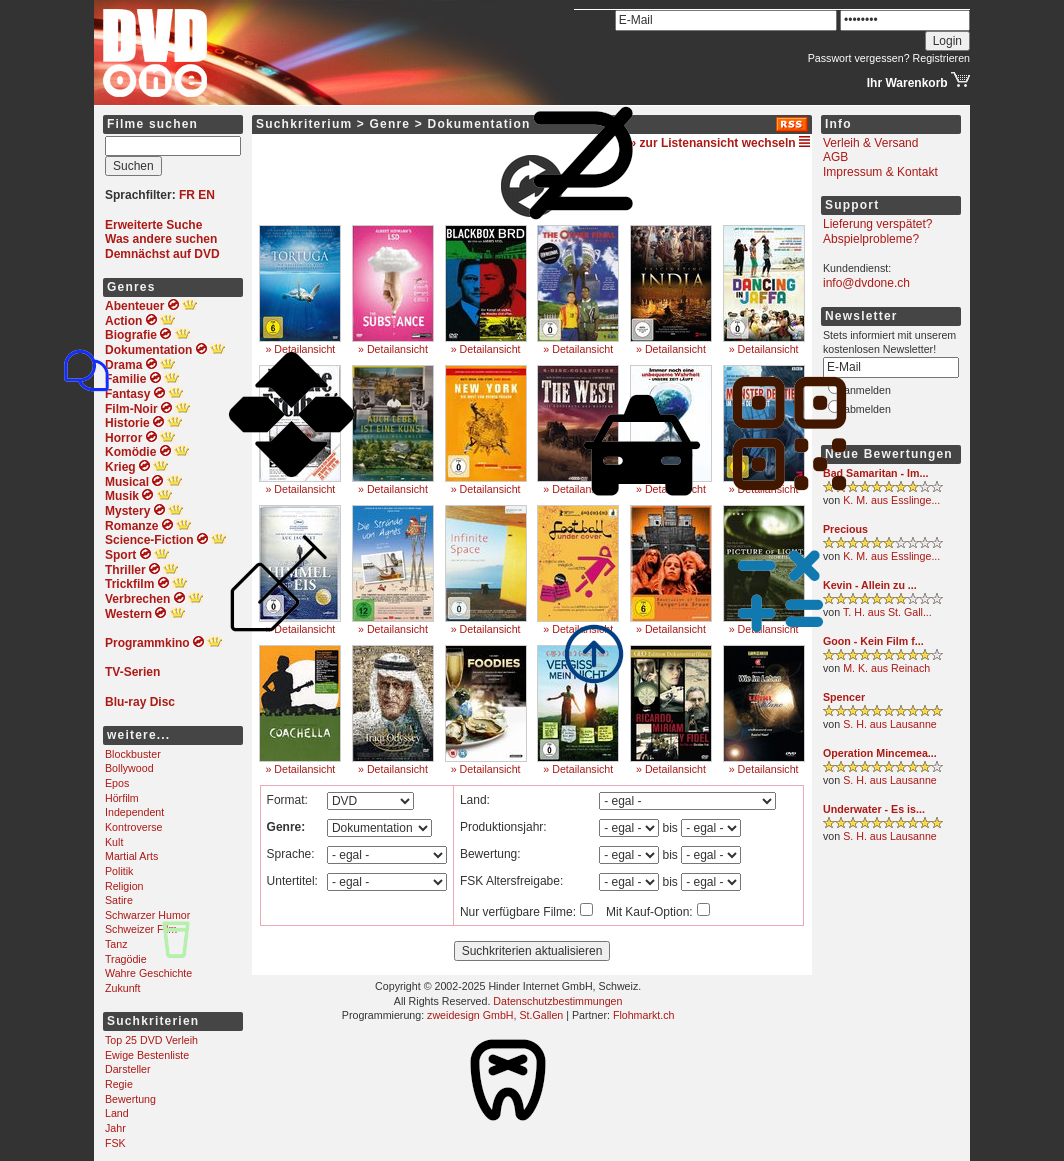 Image resolution: width=1064 pixels, height=1161 pixels. Describe the element at coordinates (642, 453) in the screenshot. I see `request a taxi or ride service` at that location.